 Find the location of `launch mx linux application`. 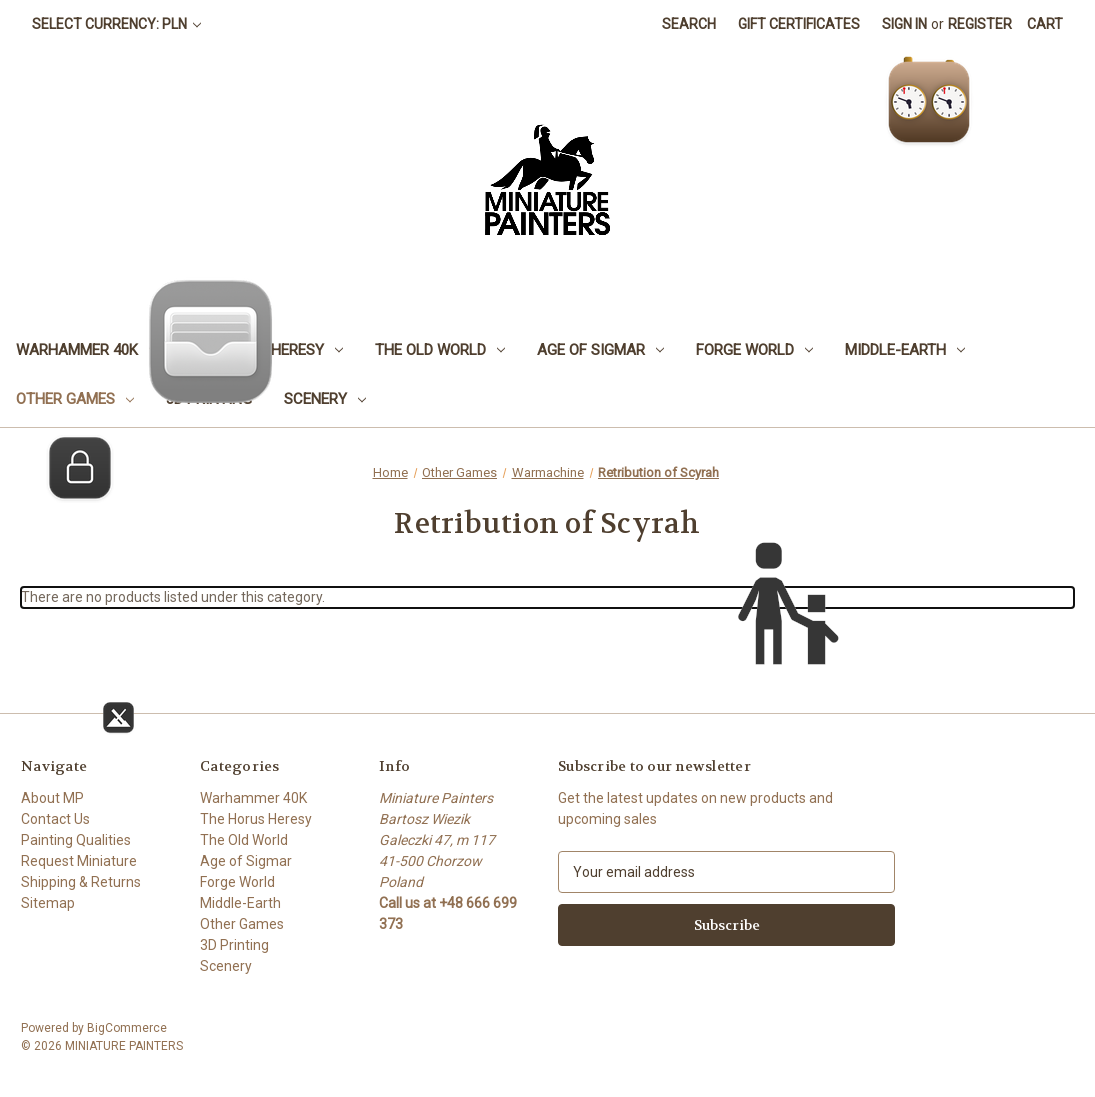

launch mx linux application is located at coordinates (118, 717).